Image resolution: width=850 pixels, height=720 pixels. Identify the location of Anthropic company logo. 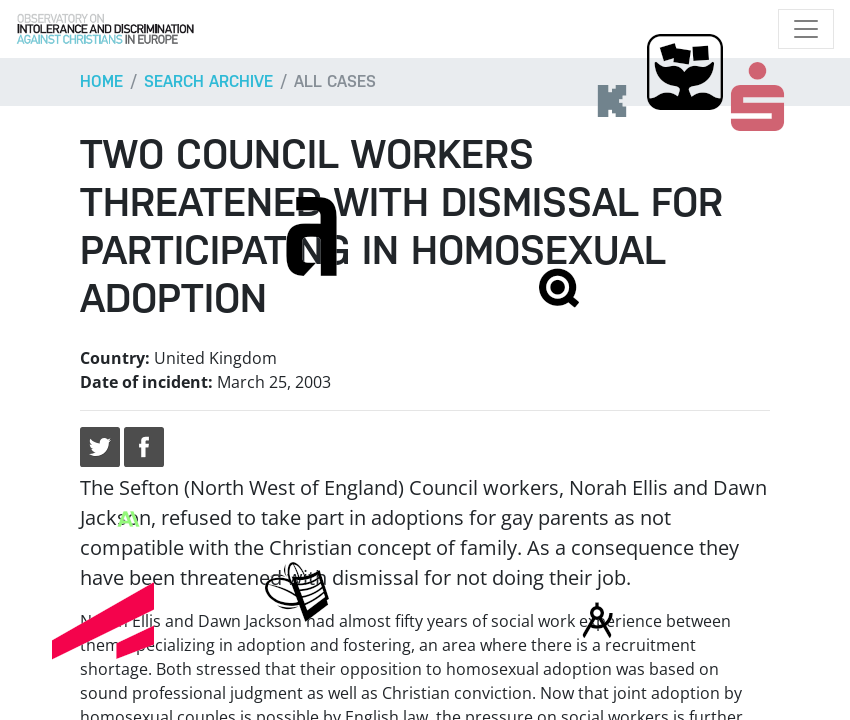
(128, 518).